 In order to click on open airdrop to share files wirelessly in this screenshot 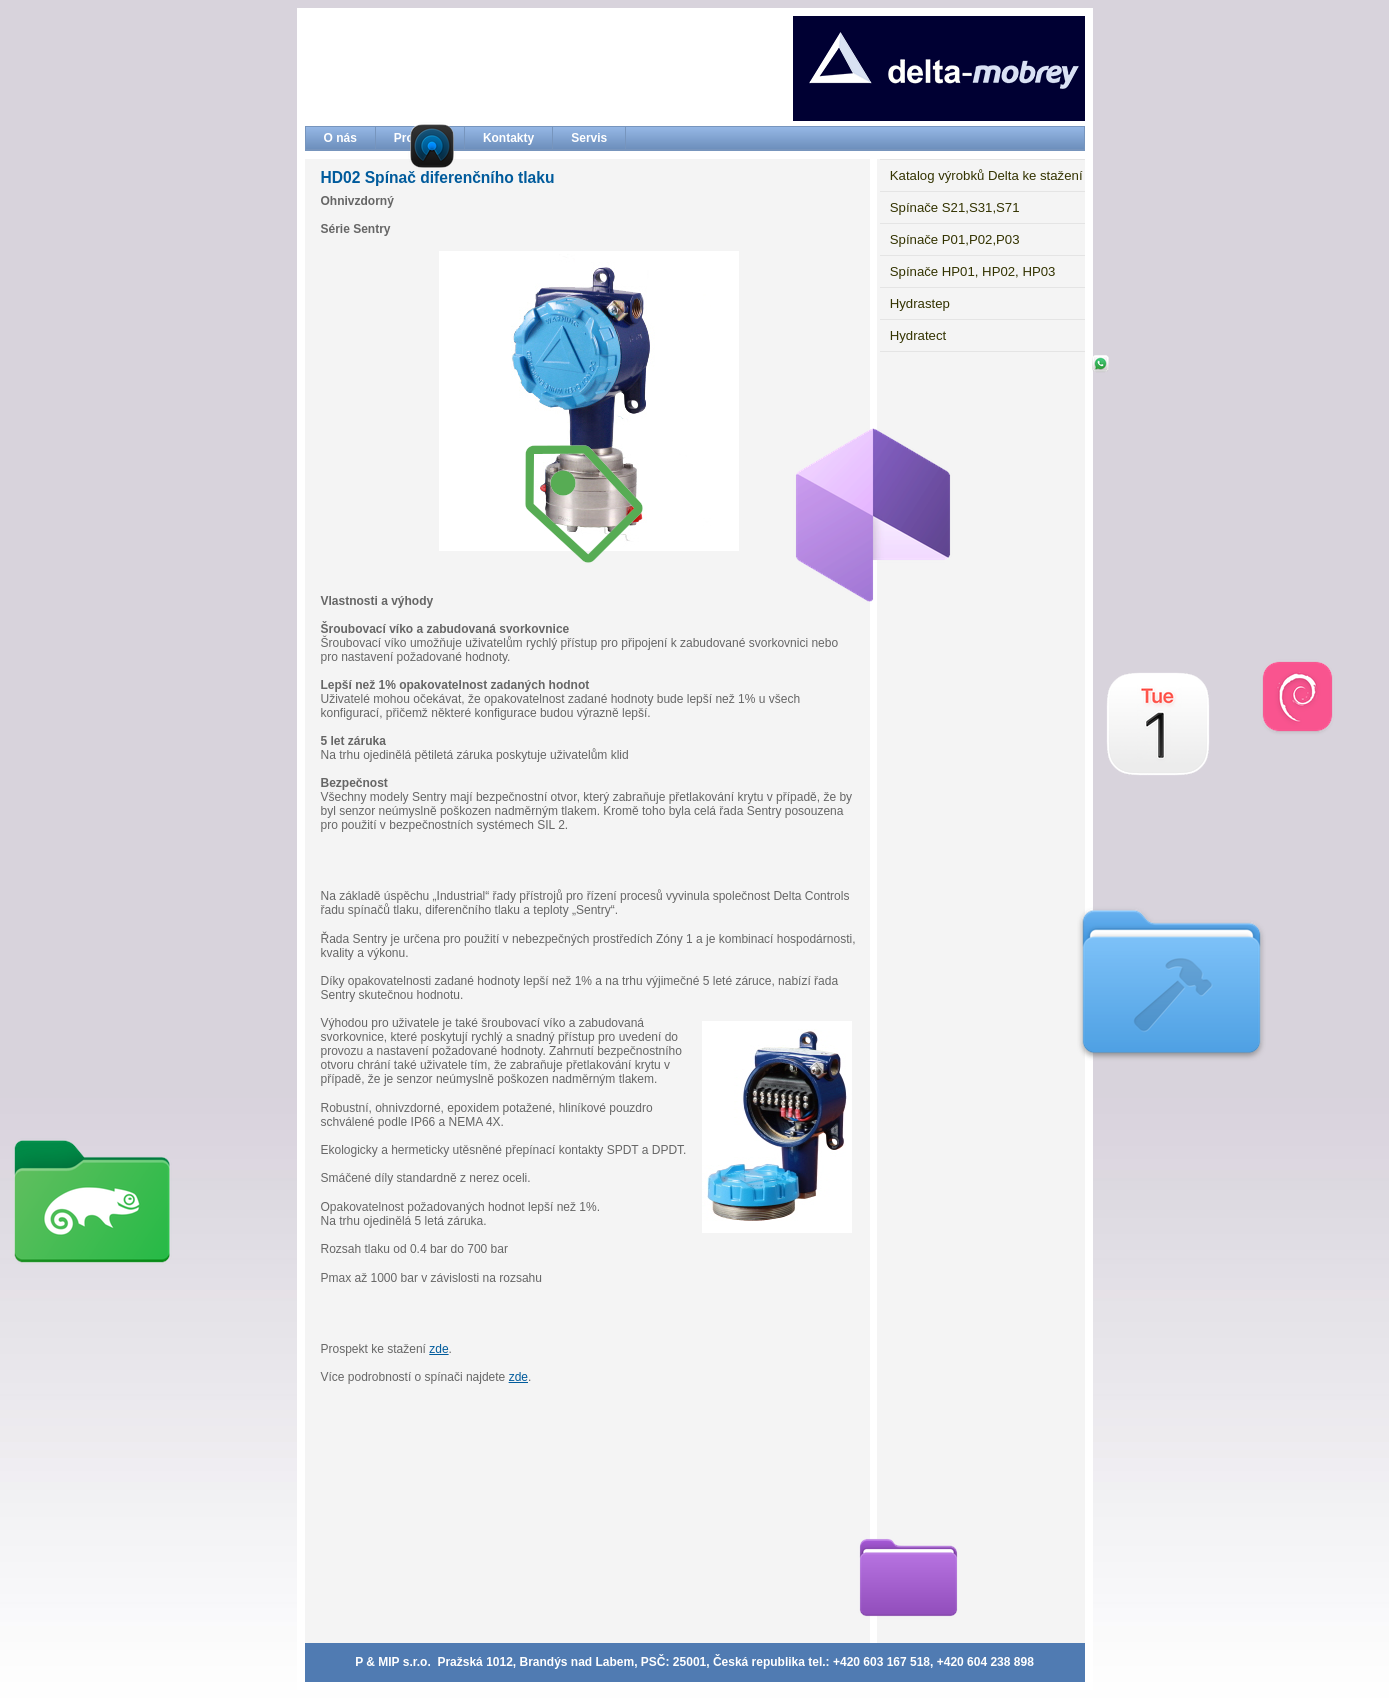, I will do `click(432, 146)`.